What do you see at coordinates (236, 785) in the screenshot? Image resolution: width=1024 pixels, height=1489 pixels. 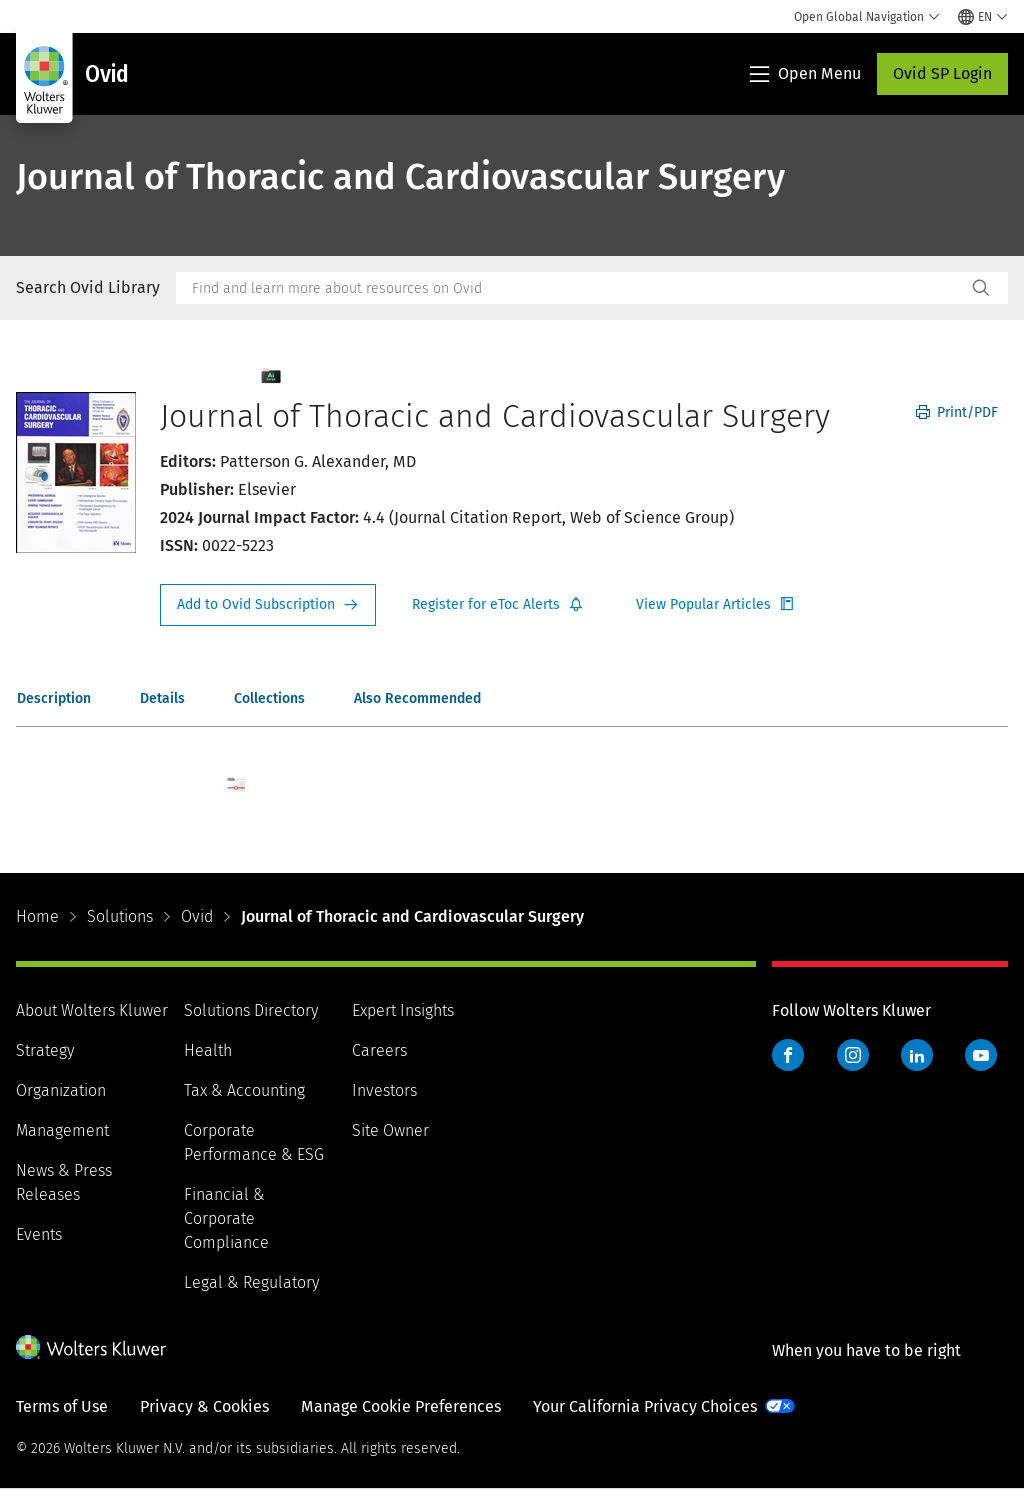 I see `open pokémon premier ball themed folder` at bounding box center [236, 785].